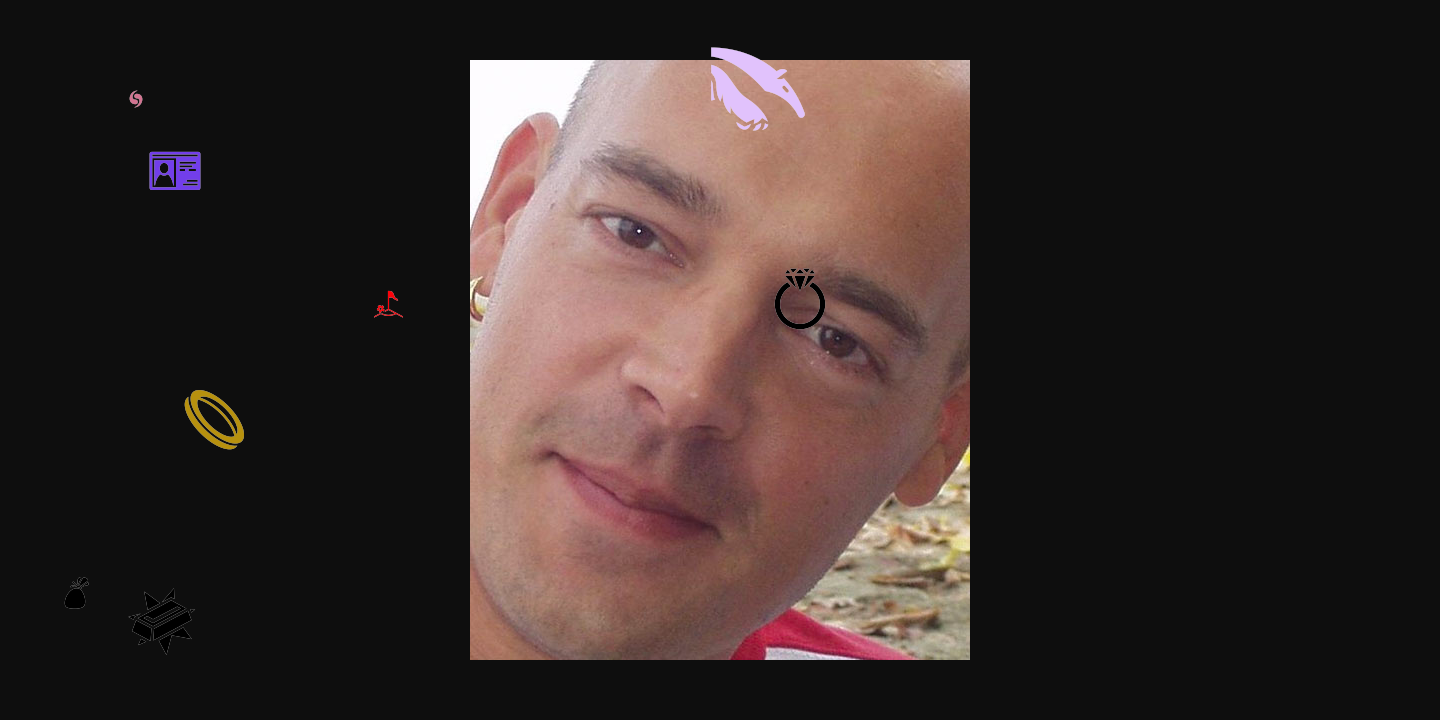 This screenshot has width=1440, height=720. Describe the element at coordinates (162, 621) in the screenshot. I see `view in-game currency or gold balance` at that location.